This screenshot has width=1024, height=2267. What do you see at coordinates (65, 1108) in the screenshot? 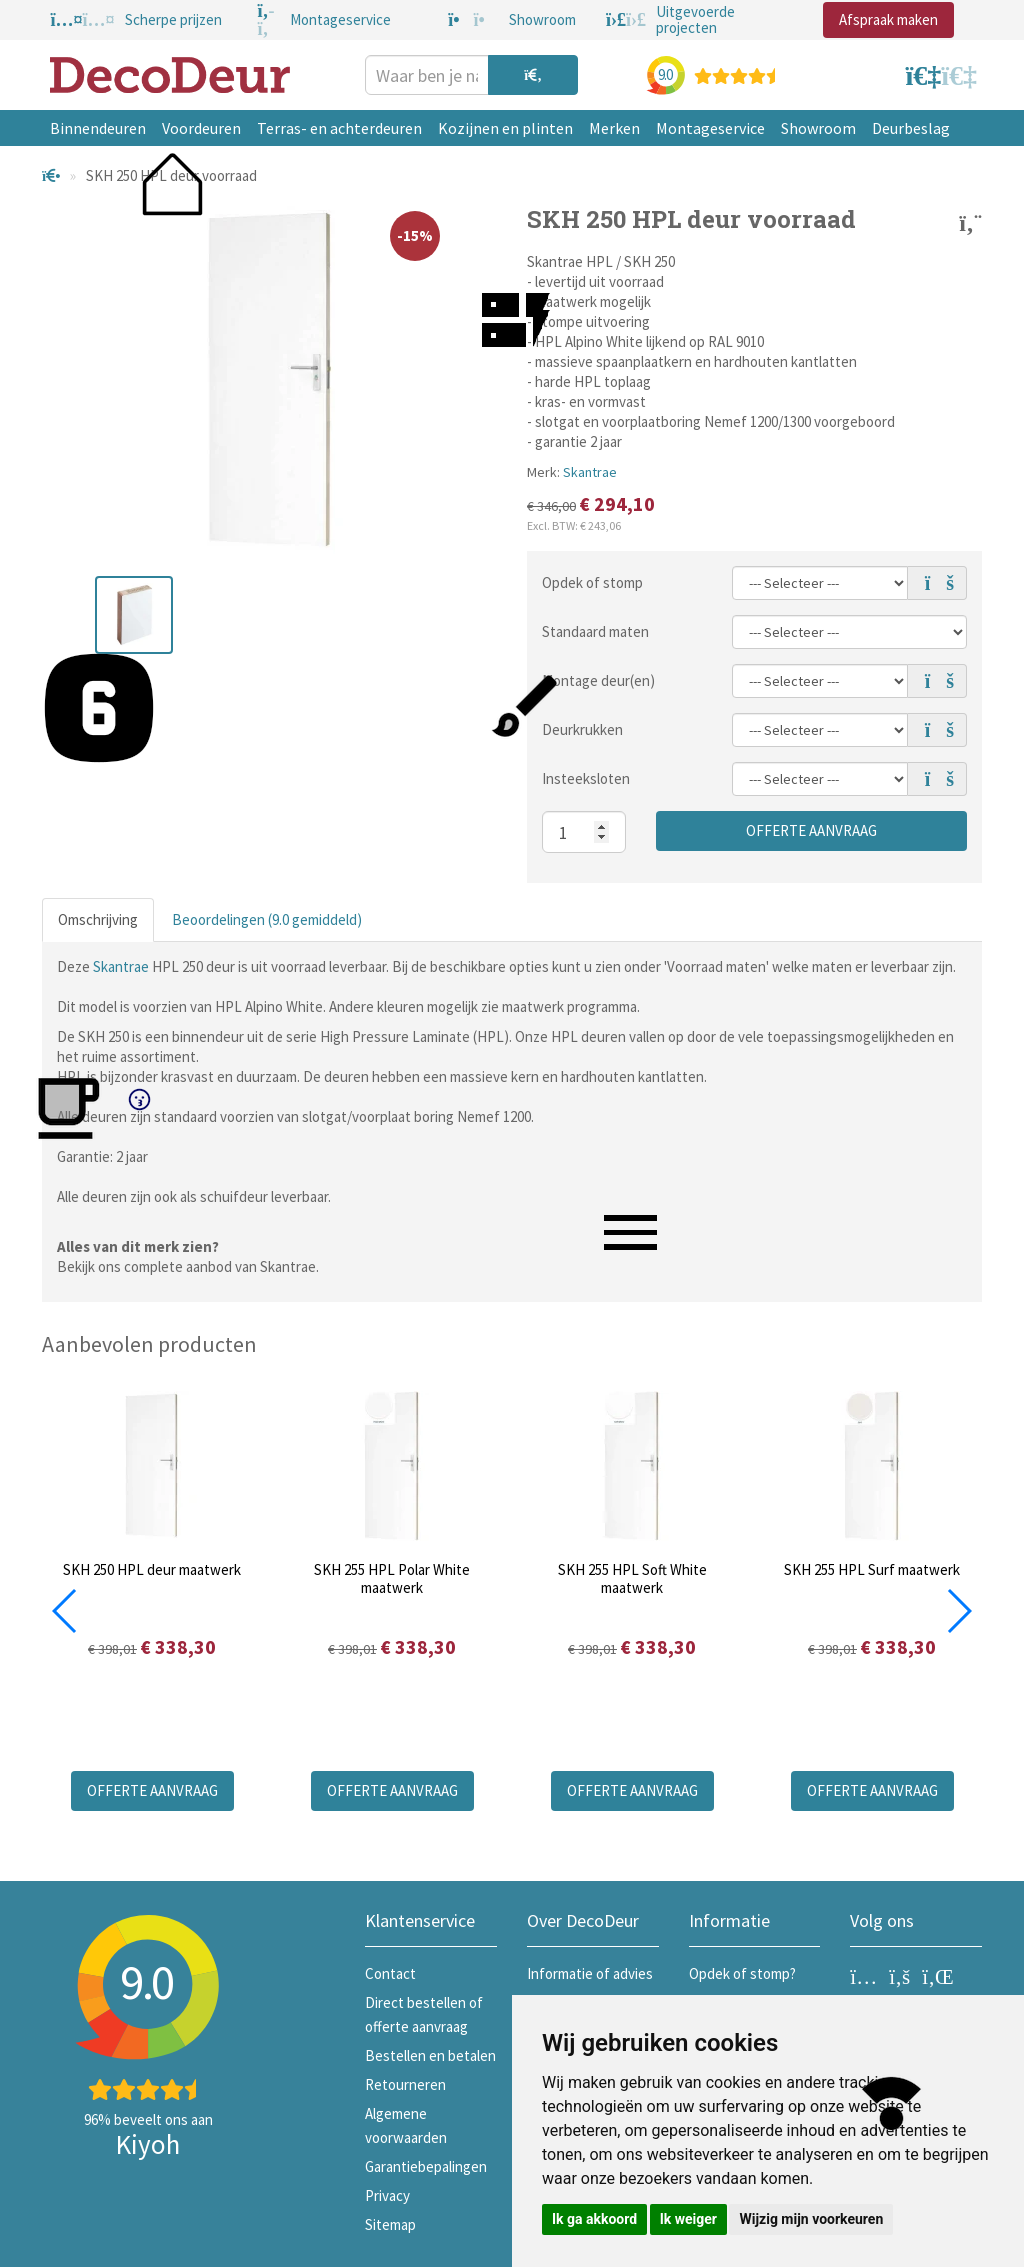
I see `access café or coffee shop locations` at bounding box center [65, 1108].